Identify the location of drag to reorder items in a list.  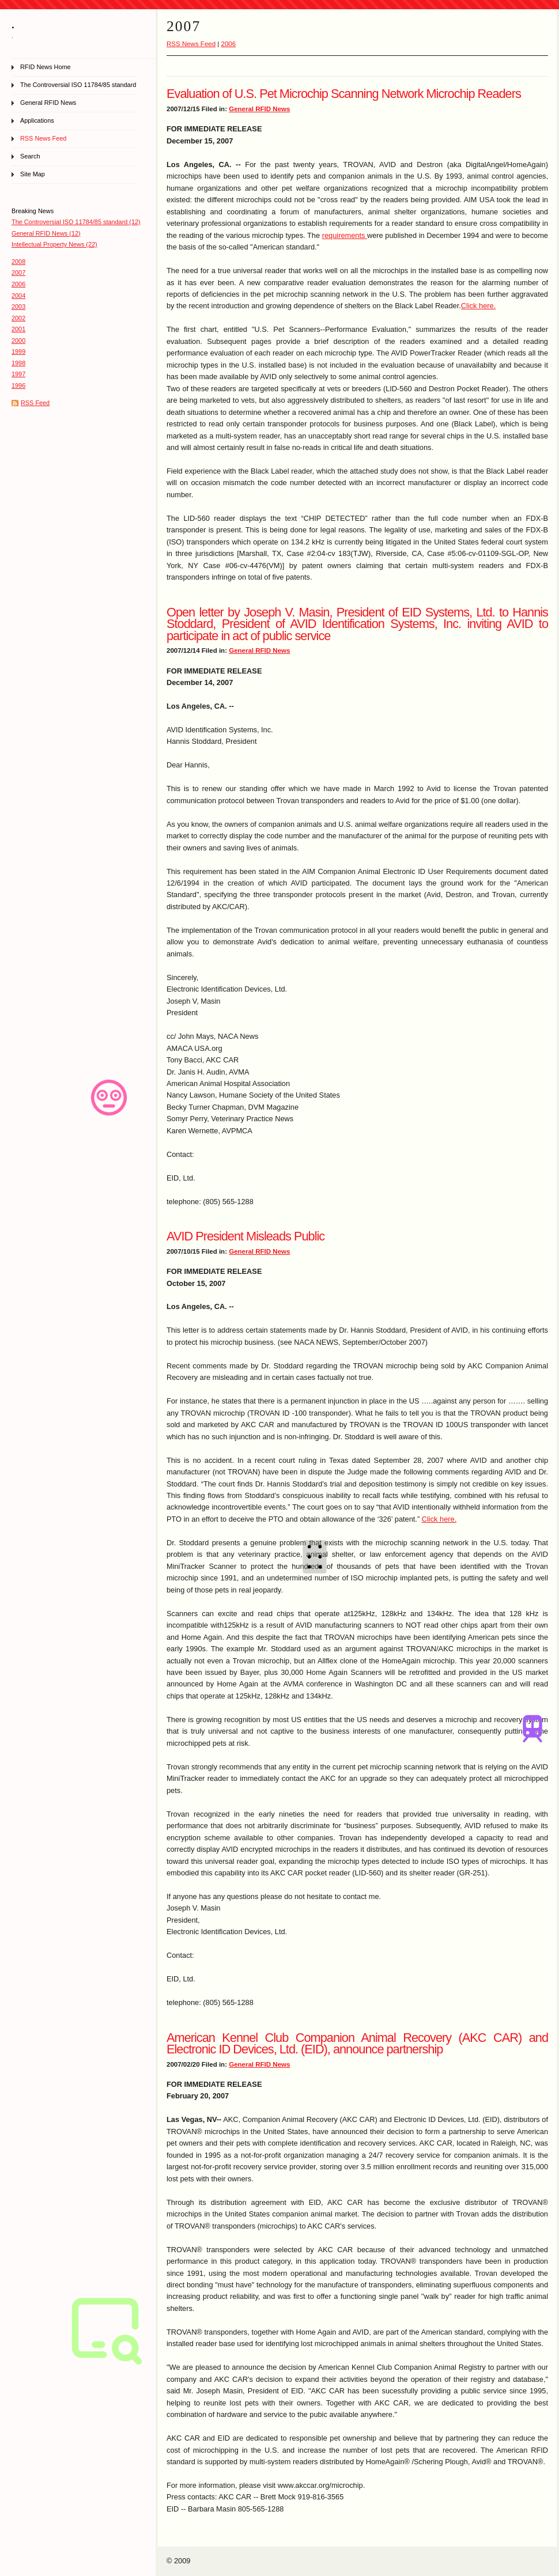
(315, 1557).